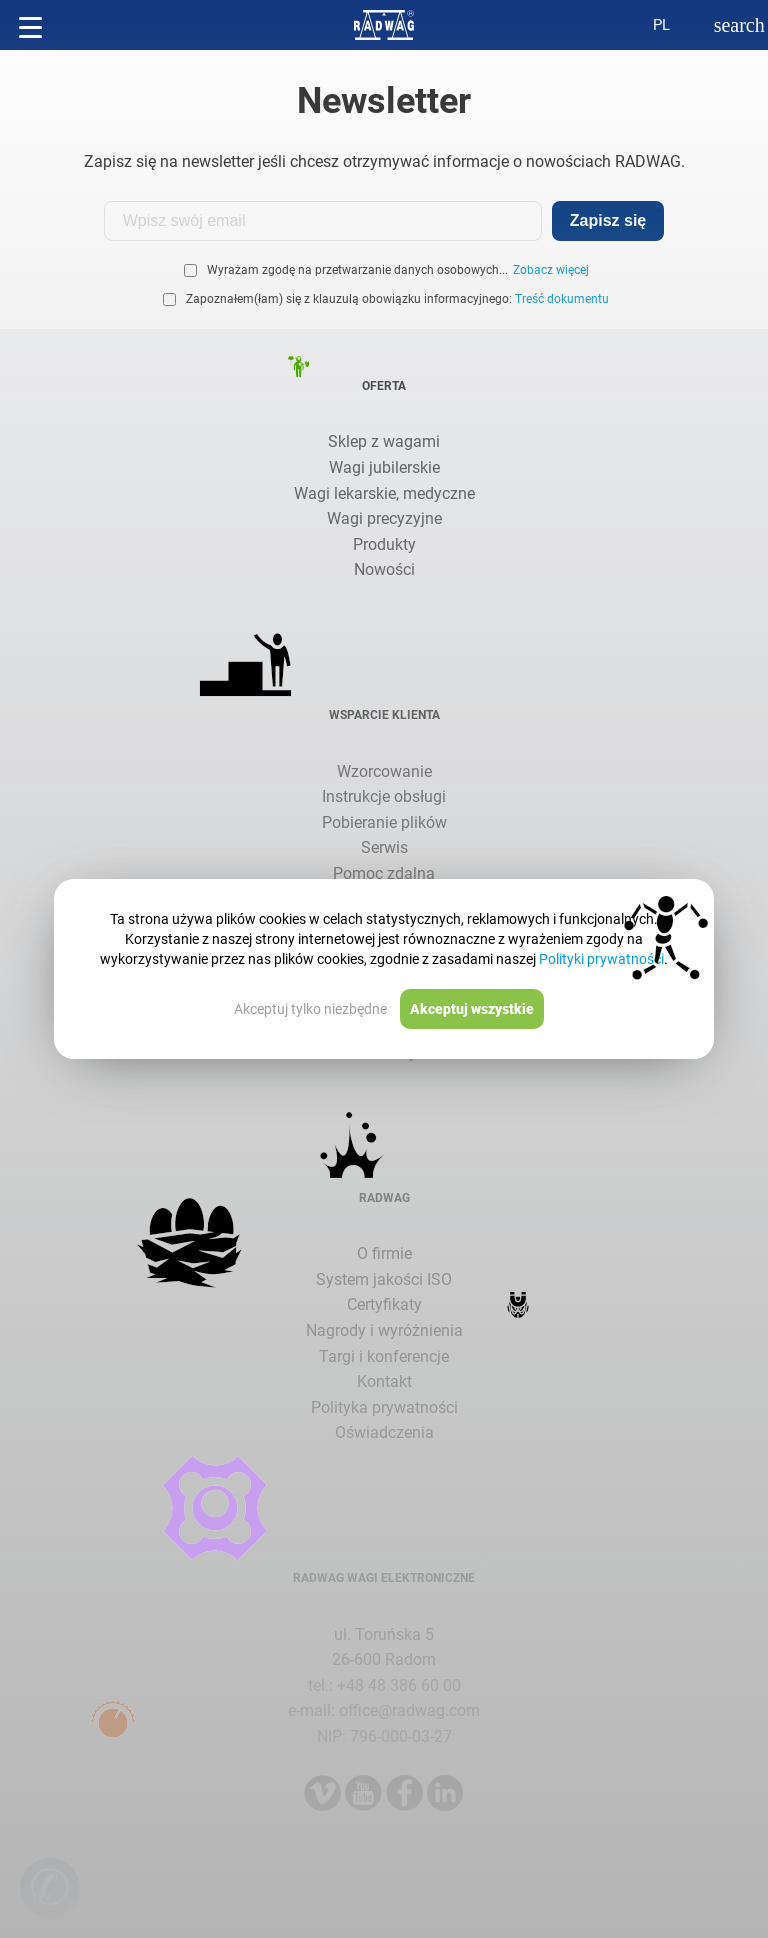  I want to click on access puppet or marionette controls, so click(666, 938).